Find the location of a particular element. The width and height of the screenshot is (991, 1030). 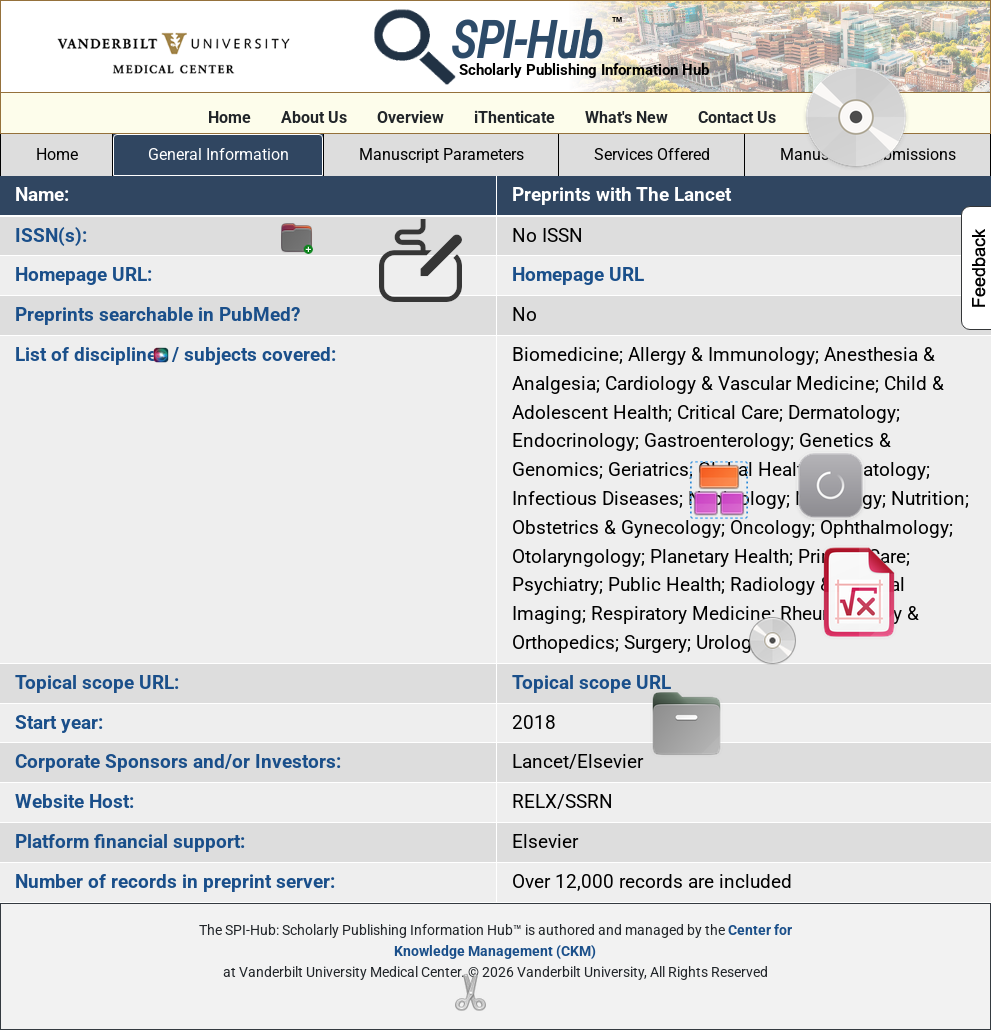

activate Siri voice assistant is located at coordinates (161, 355).